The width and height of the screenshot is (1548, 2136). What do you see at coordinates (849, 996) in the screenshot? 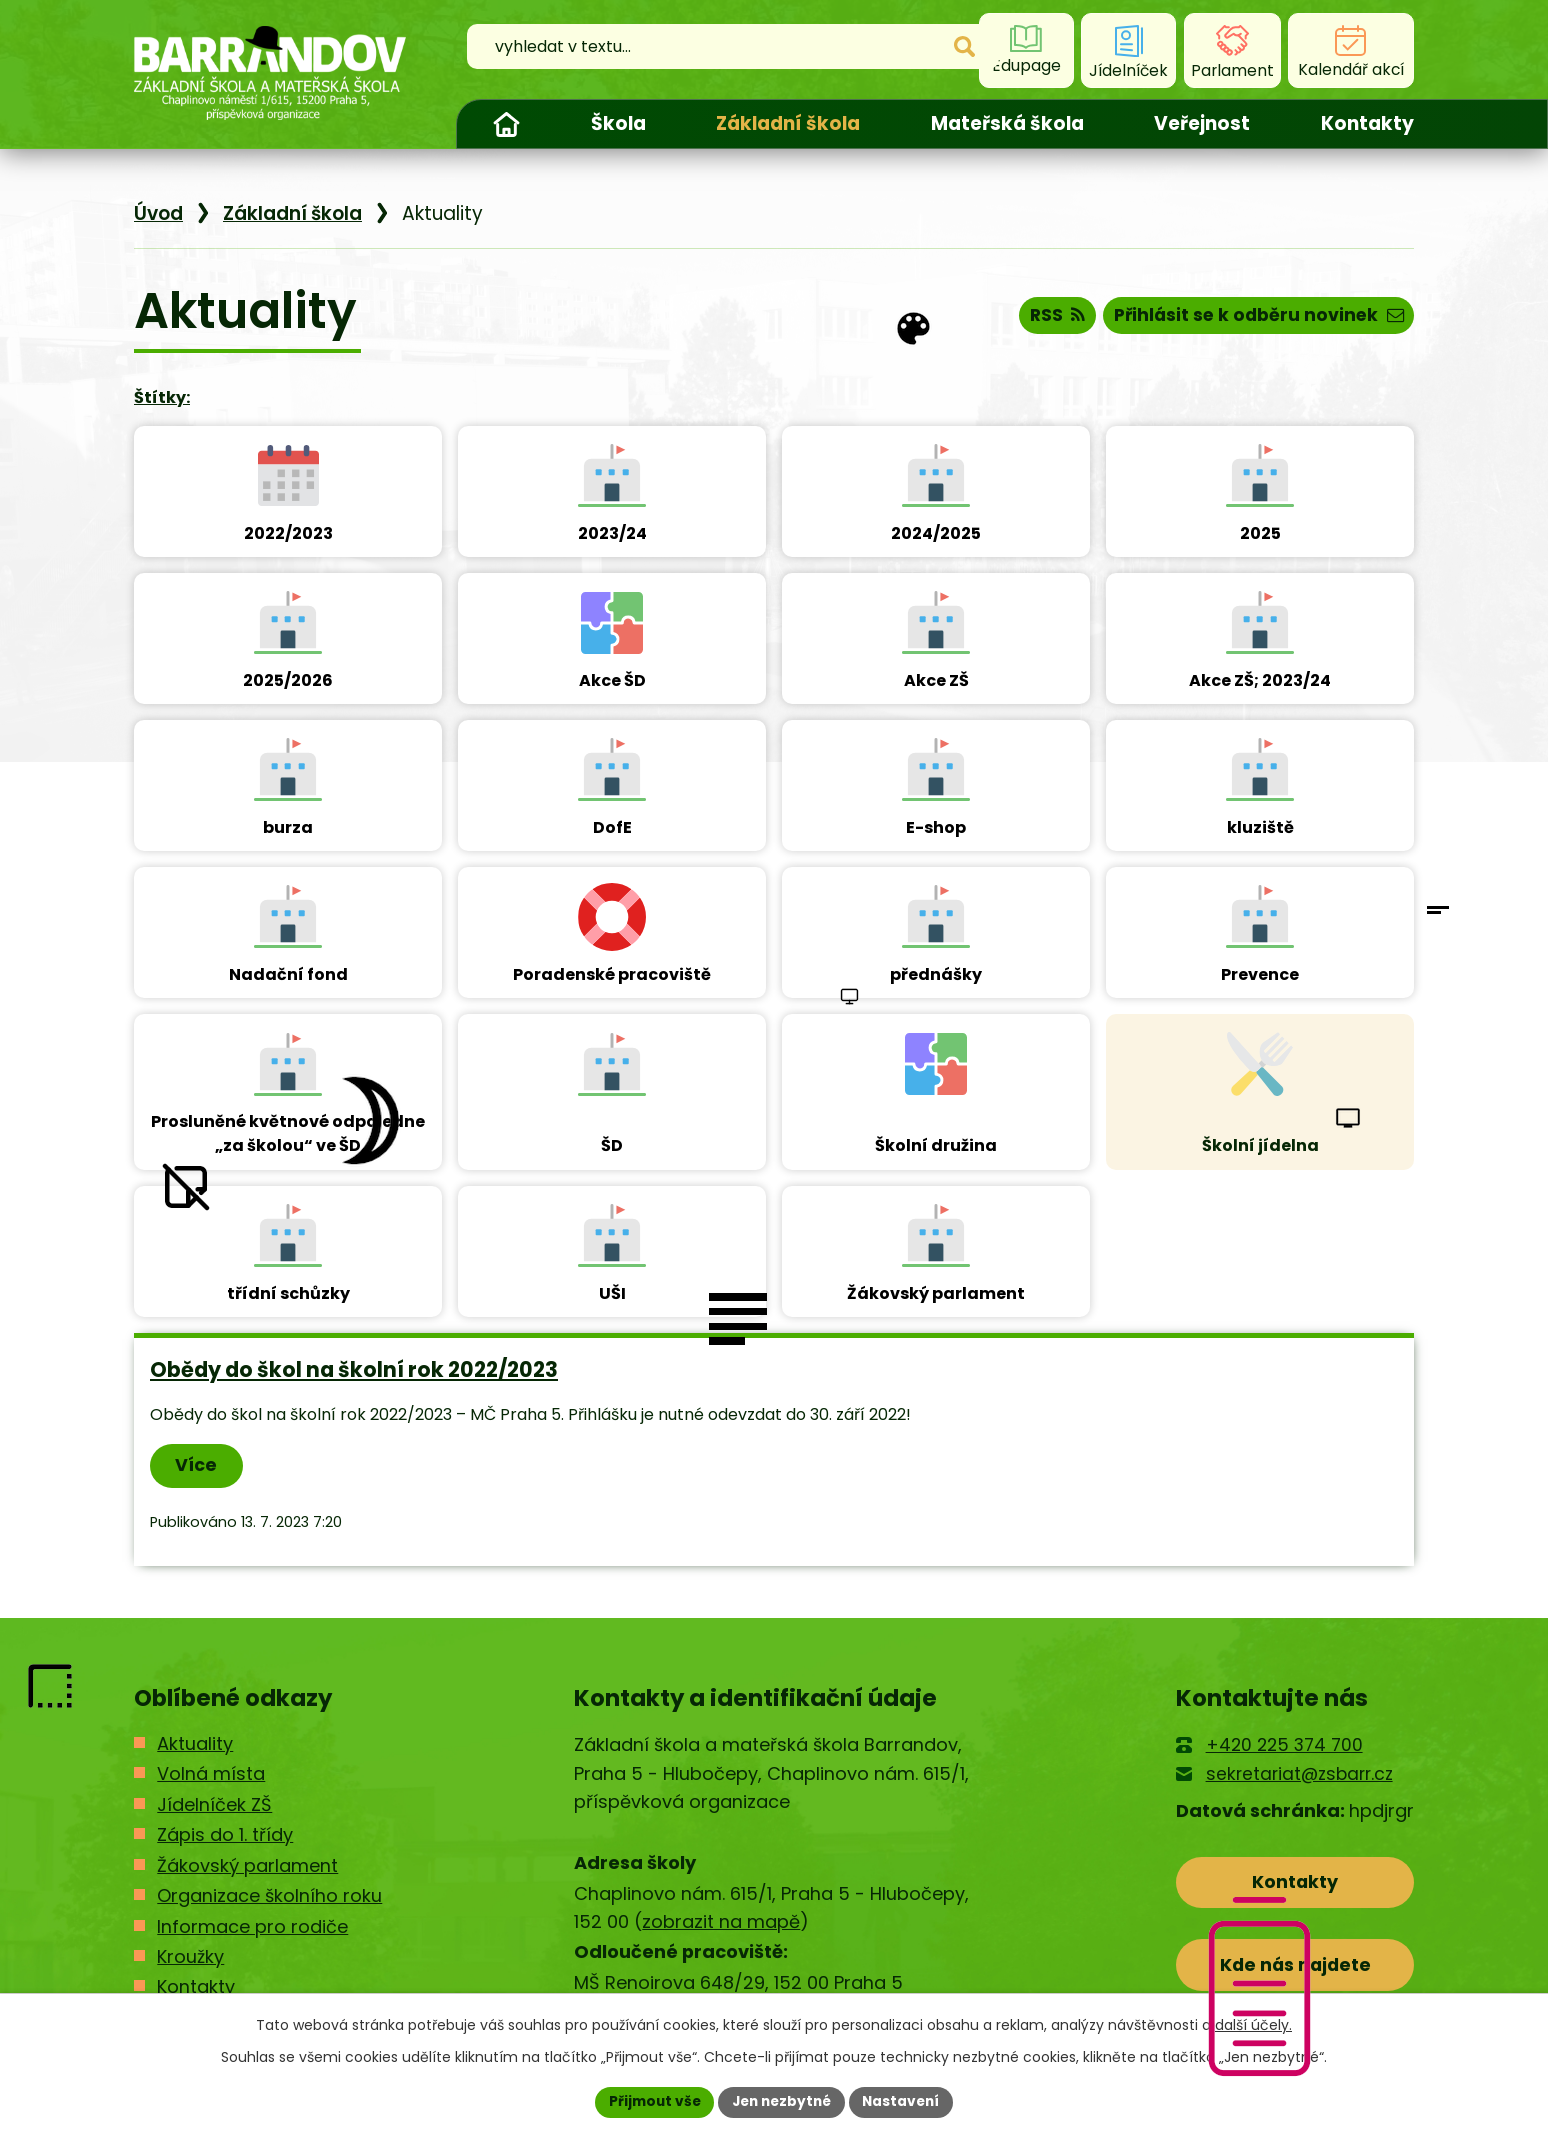
I see `switch to desktop display mode` at bounding box center [849, 996].